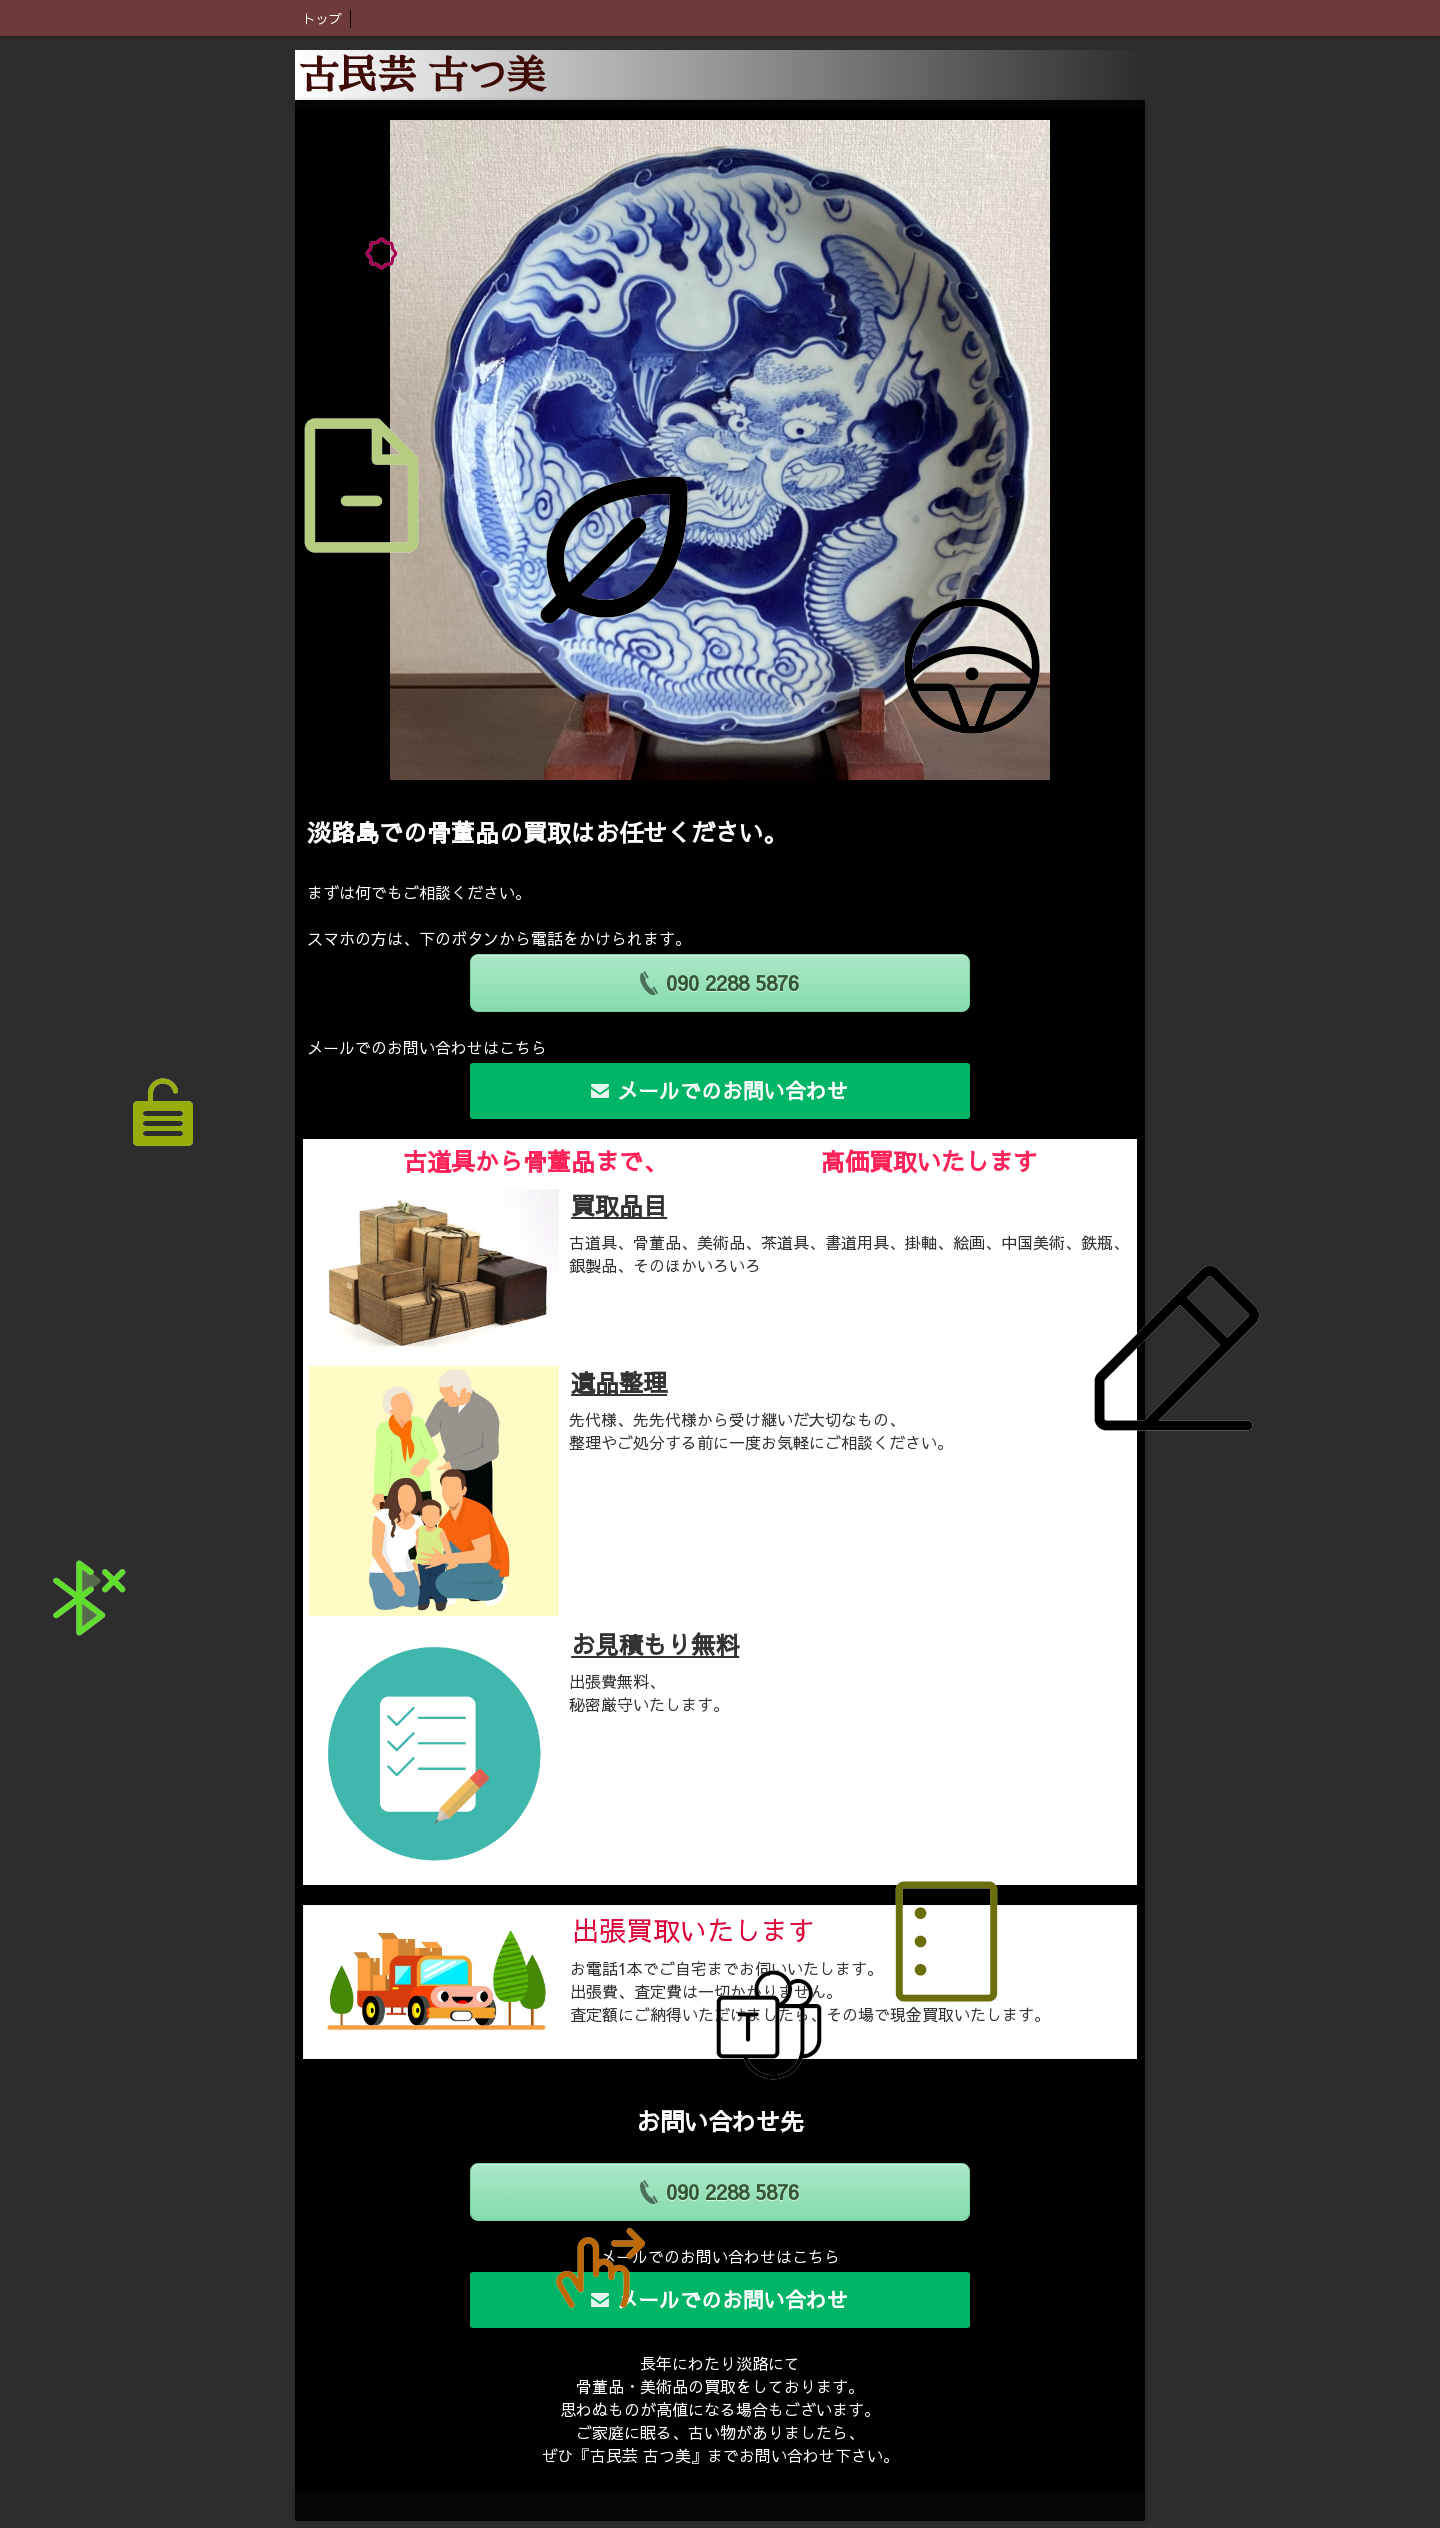 The image size is (1440, 2528). Describe the element at coordinates (381, 253) in the screenshot. I see `indicates verified or authenticated content` at that location.